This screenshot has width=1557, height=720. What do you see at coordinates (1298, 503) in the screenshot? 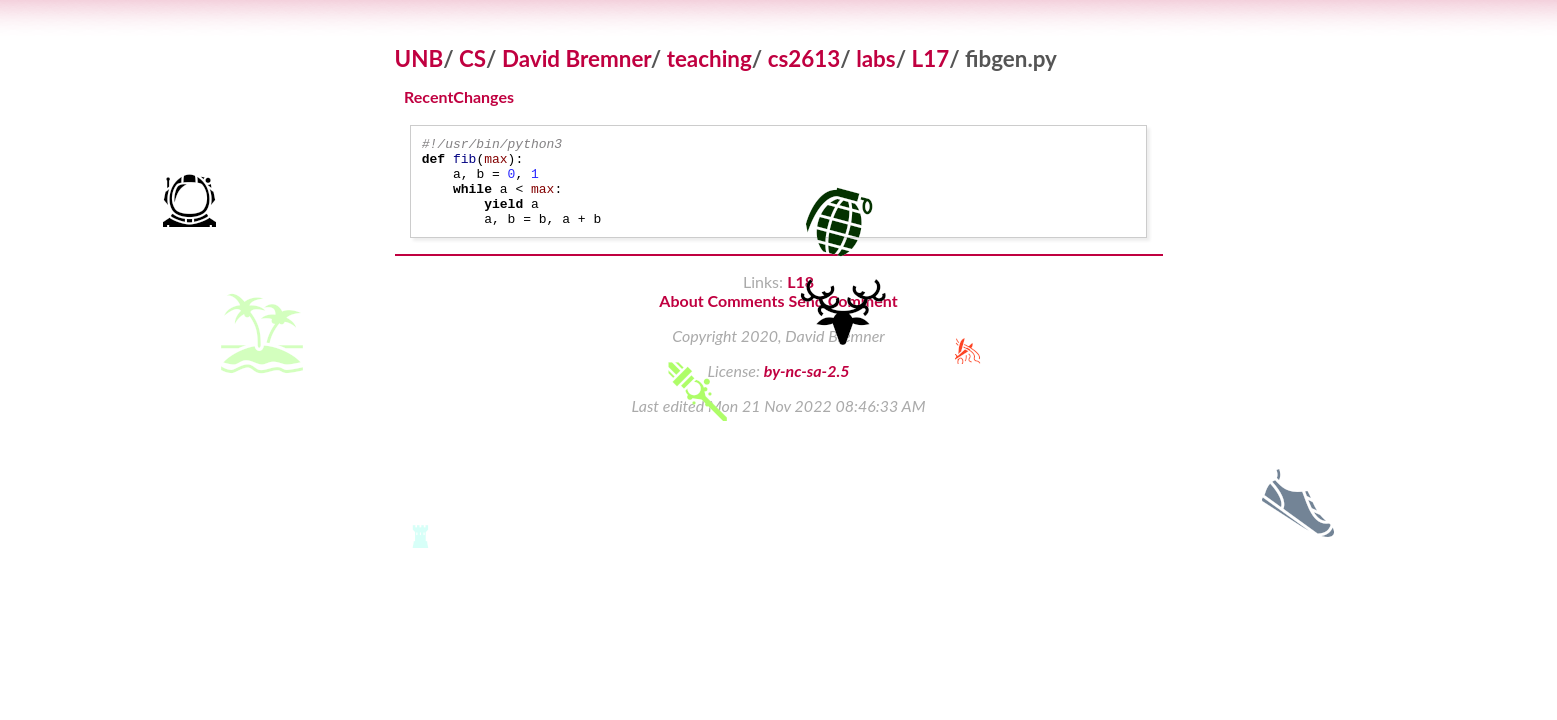
I see `access running or fitness tracking features` at bounding box center [1298, 503].